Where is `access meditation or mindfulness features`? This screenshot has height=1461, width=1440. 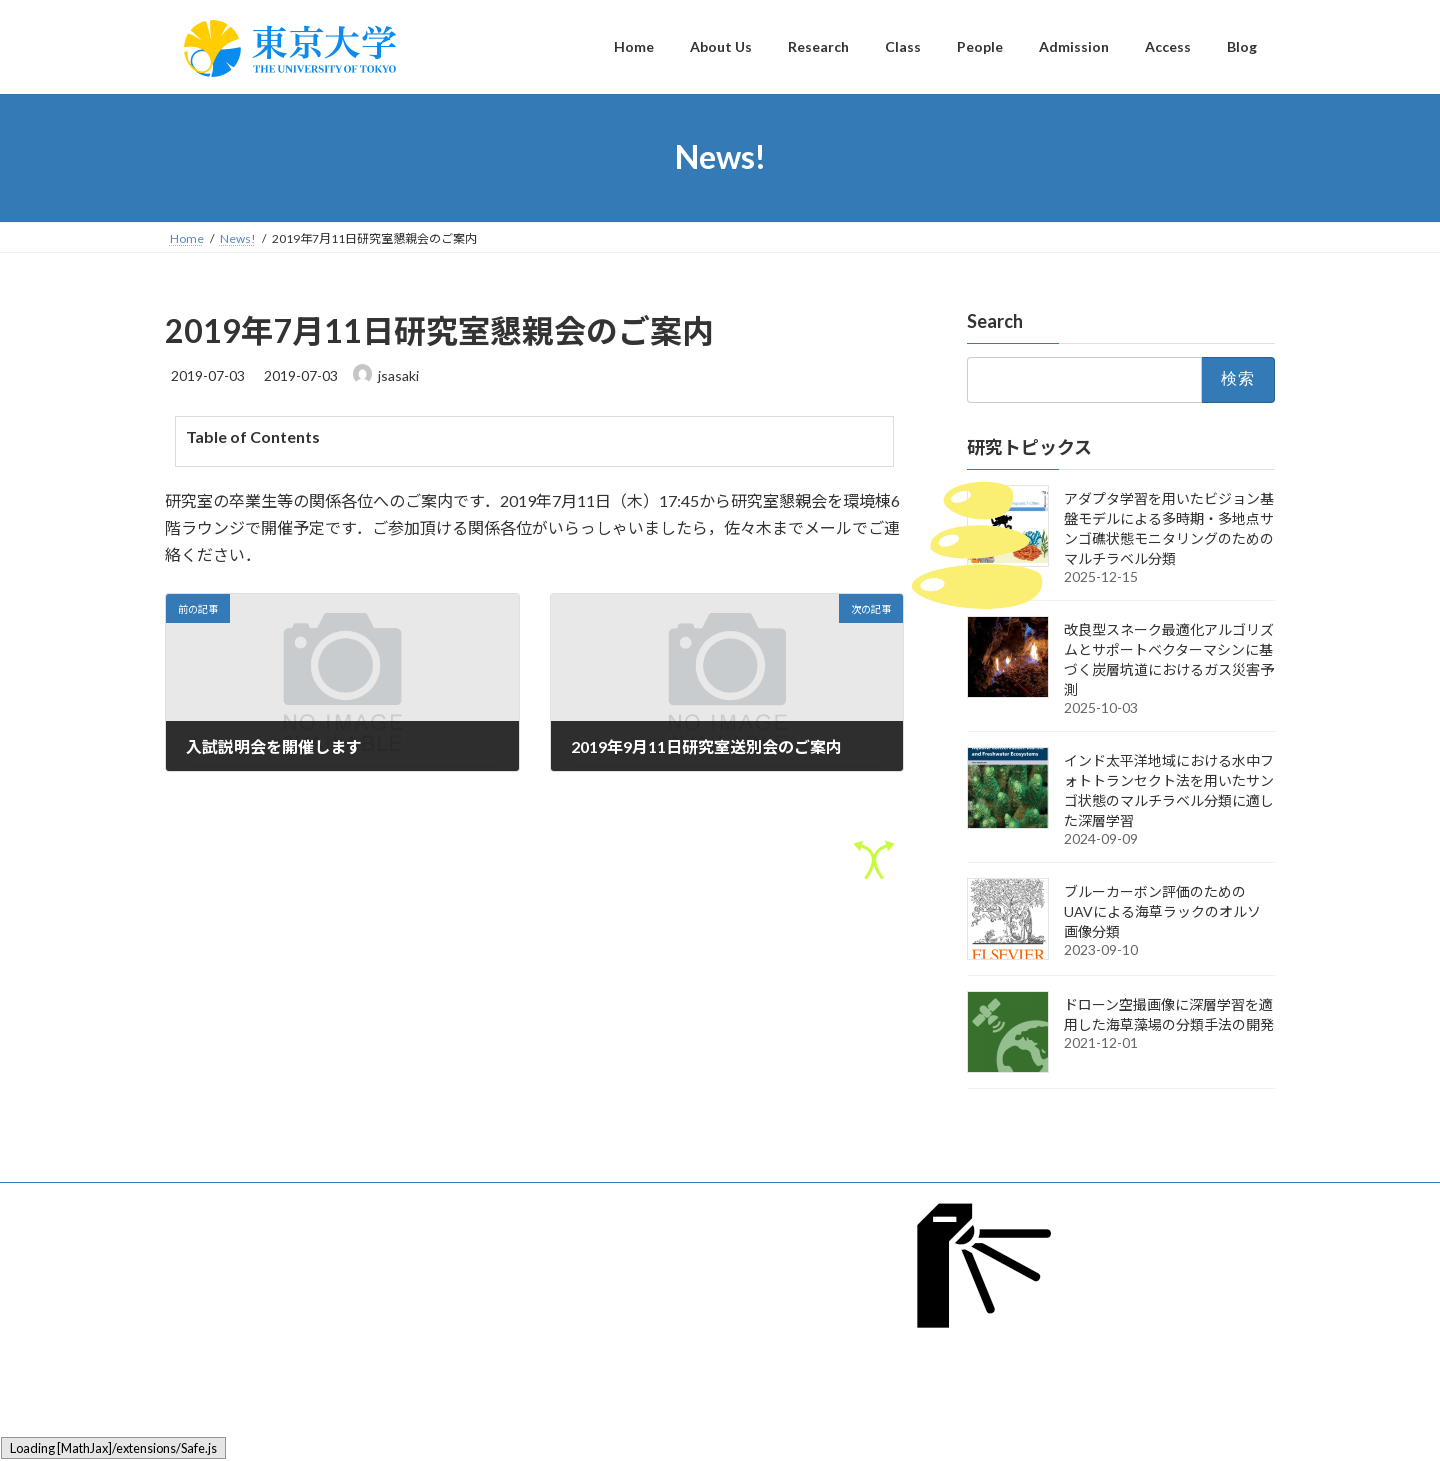
access meditation or mindfulness features is located at coordinates (977, 530).